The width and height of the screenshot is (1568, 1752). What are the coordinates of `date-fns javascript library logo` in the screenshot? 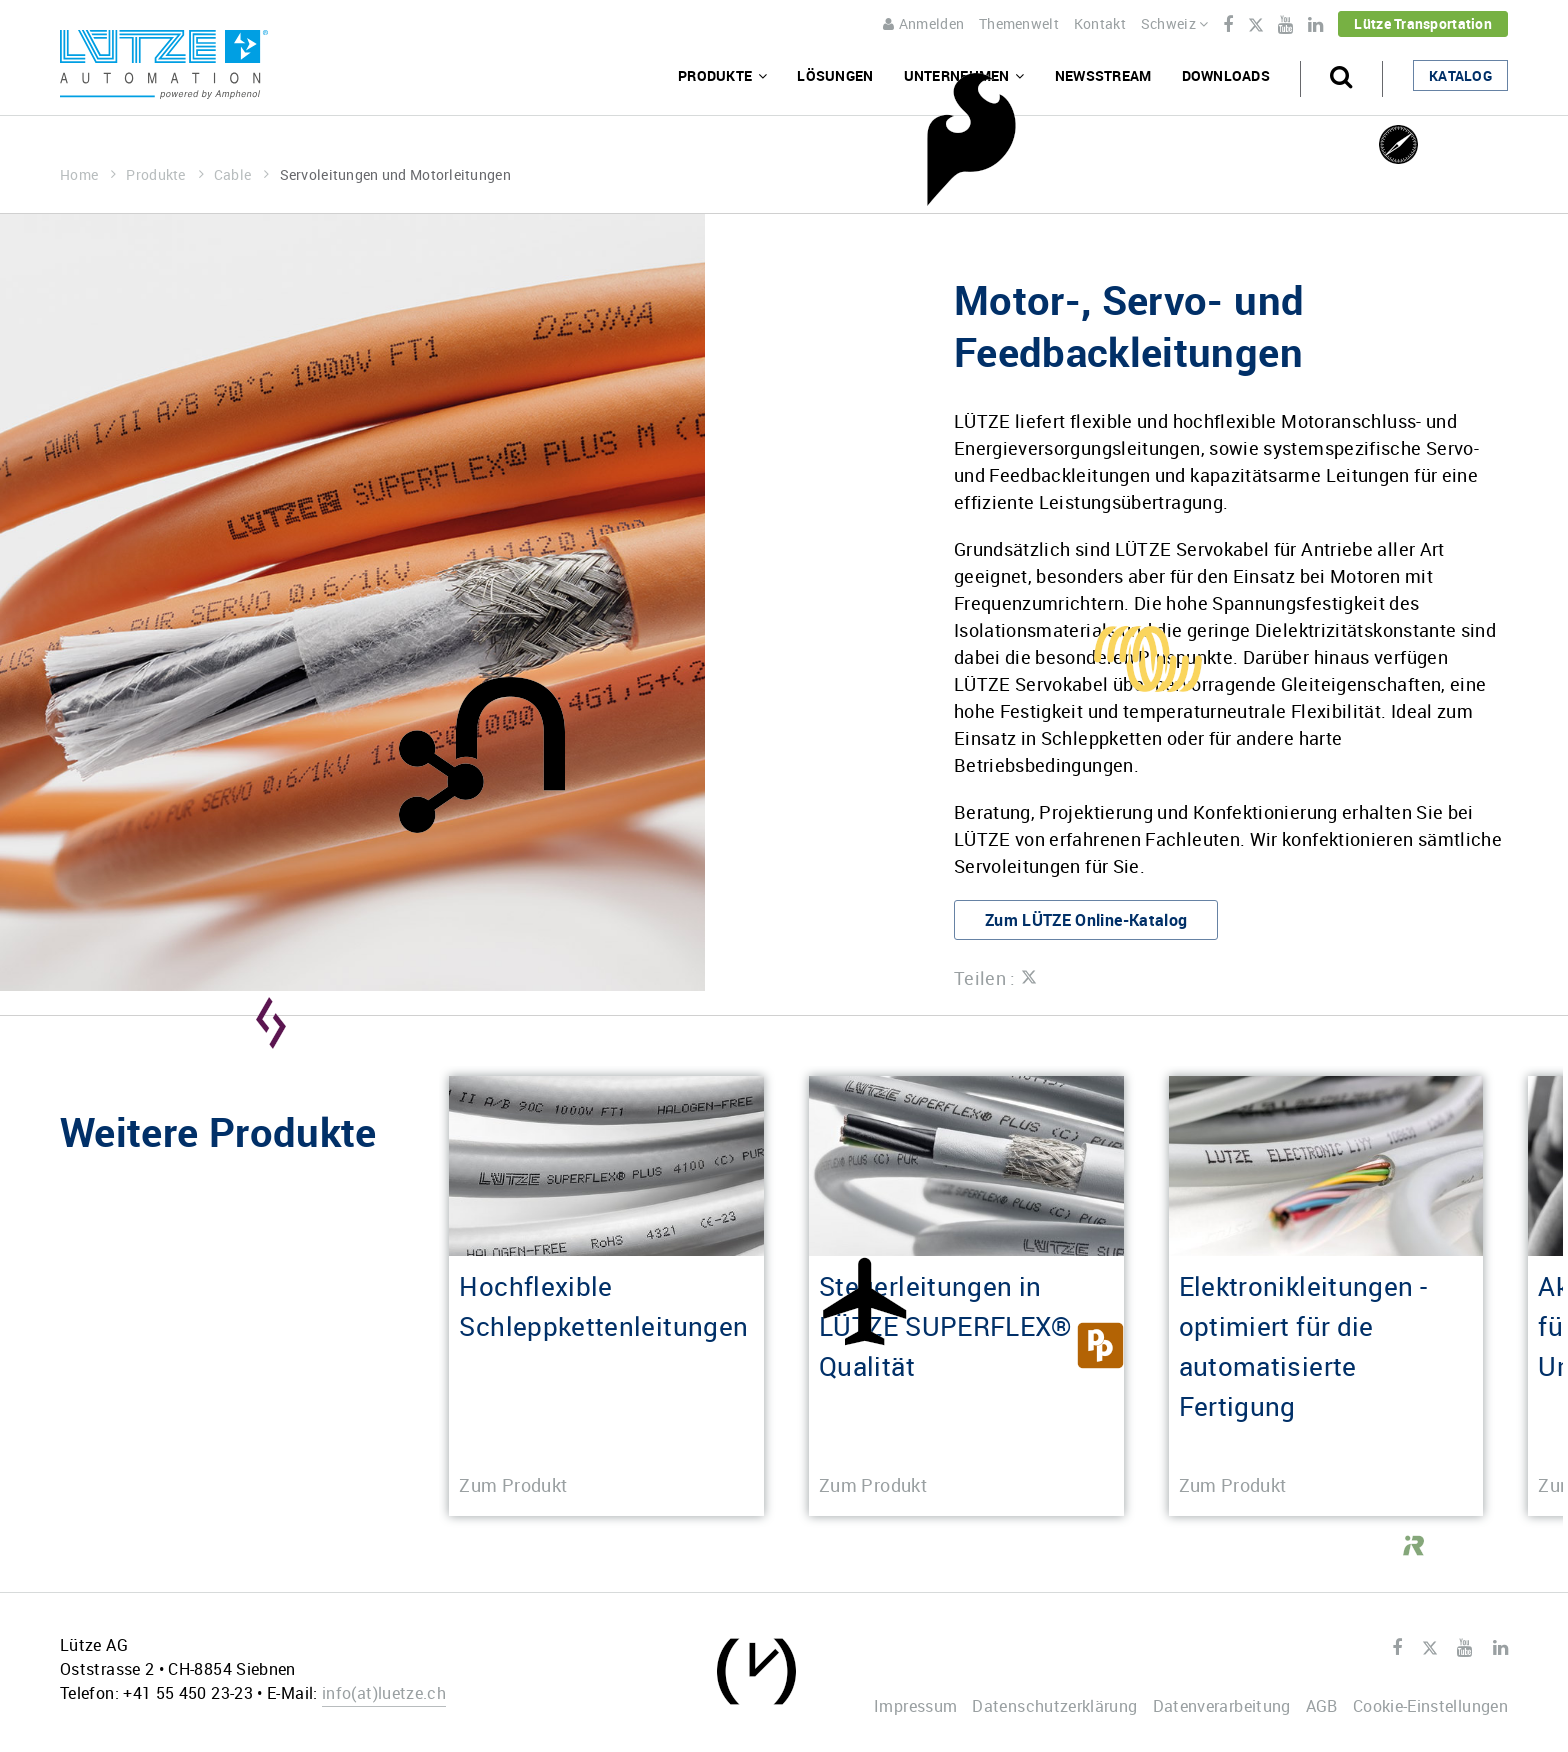 It's located at (756, 1671).